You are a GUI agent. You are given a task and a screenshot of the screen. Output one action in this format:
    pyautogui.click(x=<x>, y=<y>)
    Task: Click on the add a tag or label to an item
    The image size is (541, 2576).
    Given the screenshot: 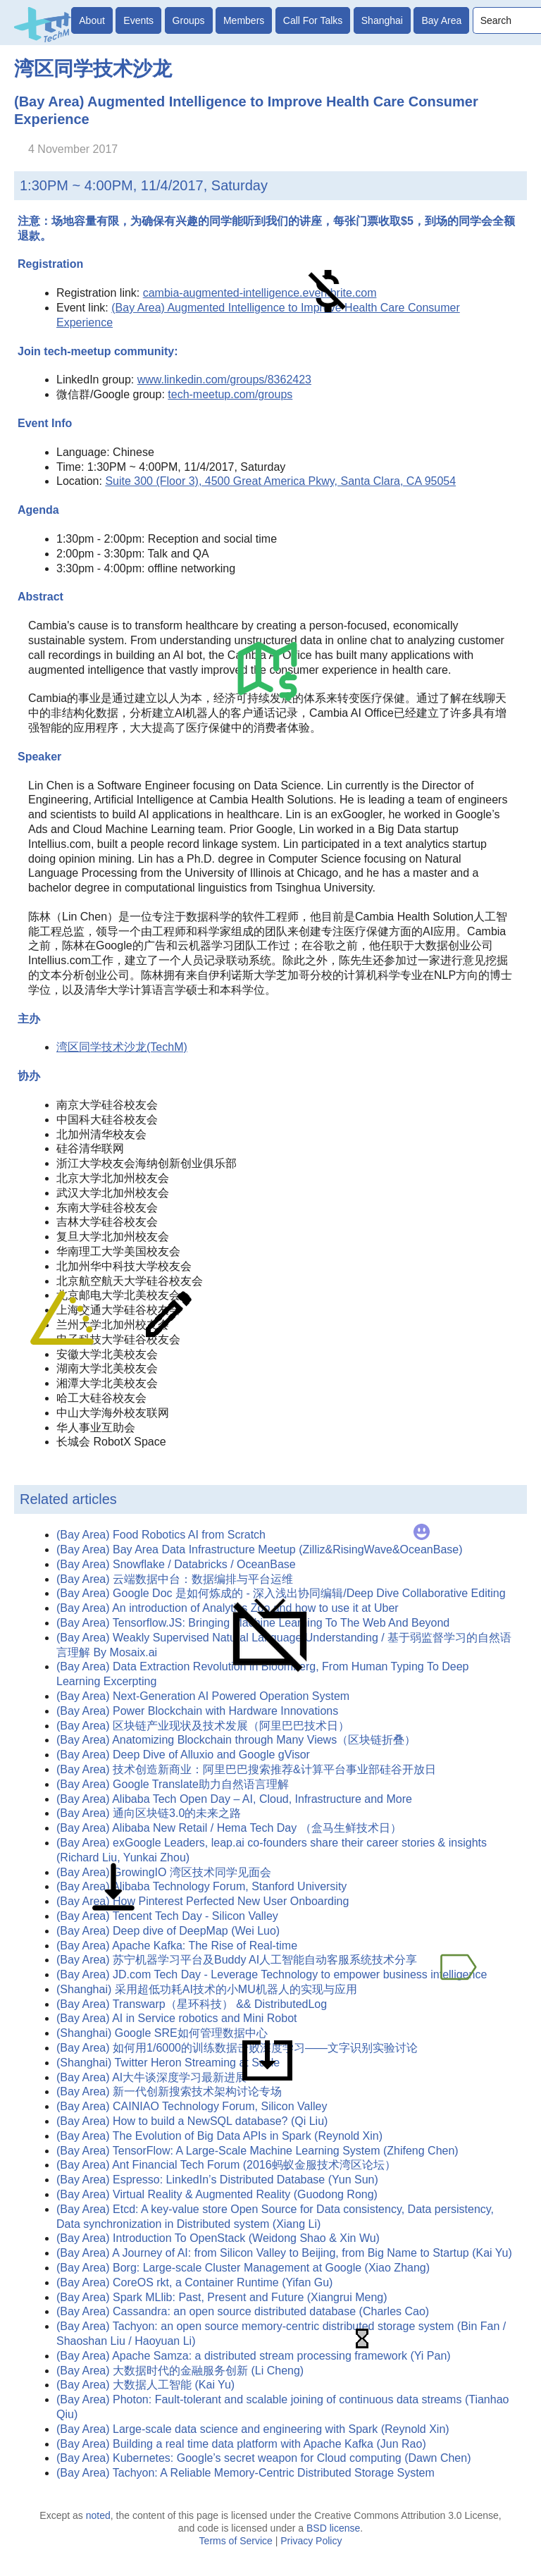 What is the action you would take?
    pyautogui.click(x=457, y=1967)
    